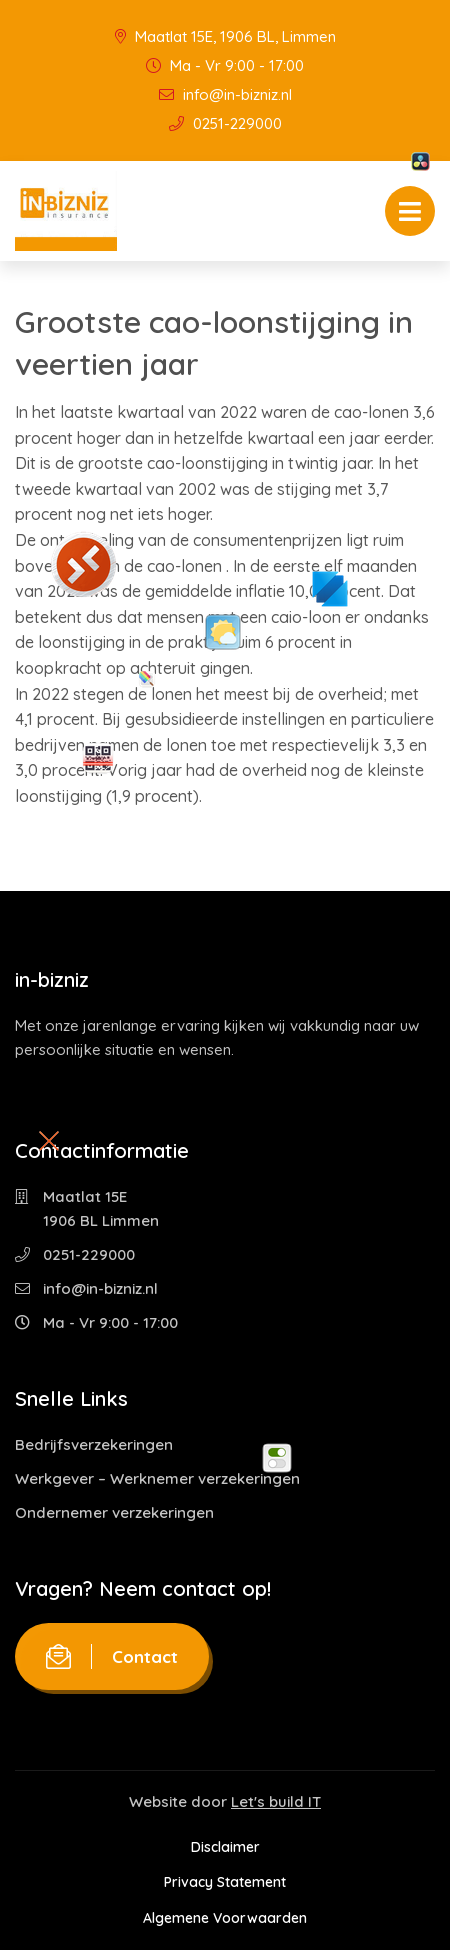  What do you see at coordinates (330, 589) in the screenshot?
I see `open internal company application` at bounding box center [330, 589].